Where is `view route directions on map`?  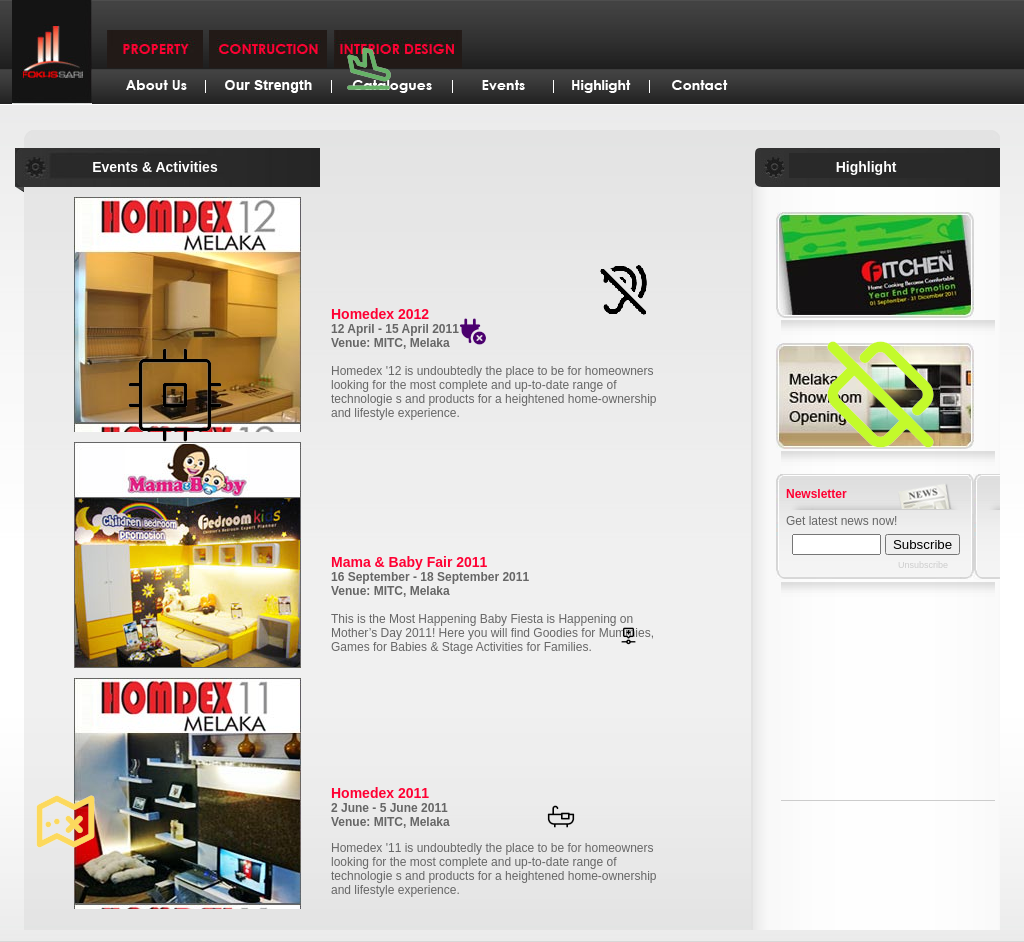 view route directions on map is located at coordinates (65, 821).